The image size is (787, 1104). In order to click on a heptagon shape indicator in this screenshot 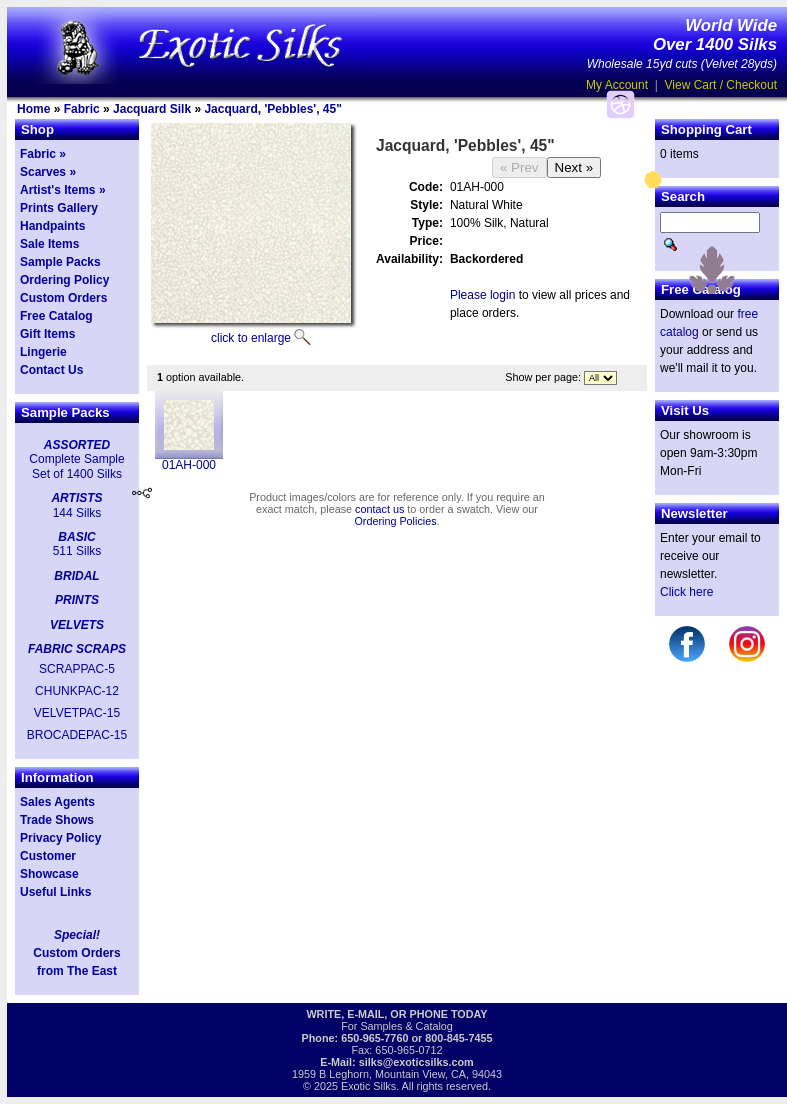, I will do `click(653, 180)`.